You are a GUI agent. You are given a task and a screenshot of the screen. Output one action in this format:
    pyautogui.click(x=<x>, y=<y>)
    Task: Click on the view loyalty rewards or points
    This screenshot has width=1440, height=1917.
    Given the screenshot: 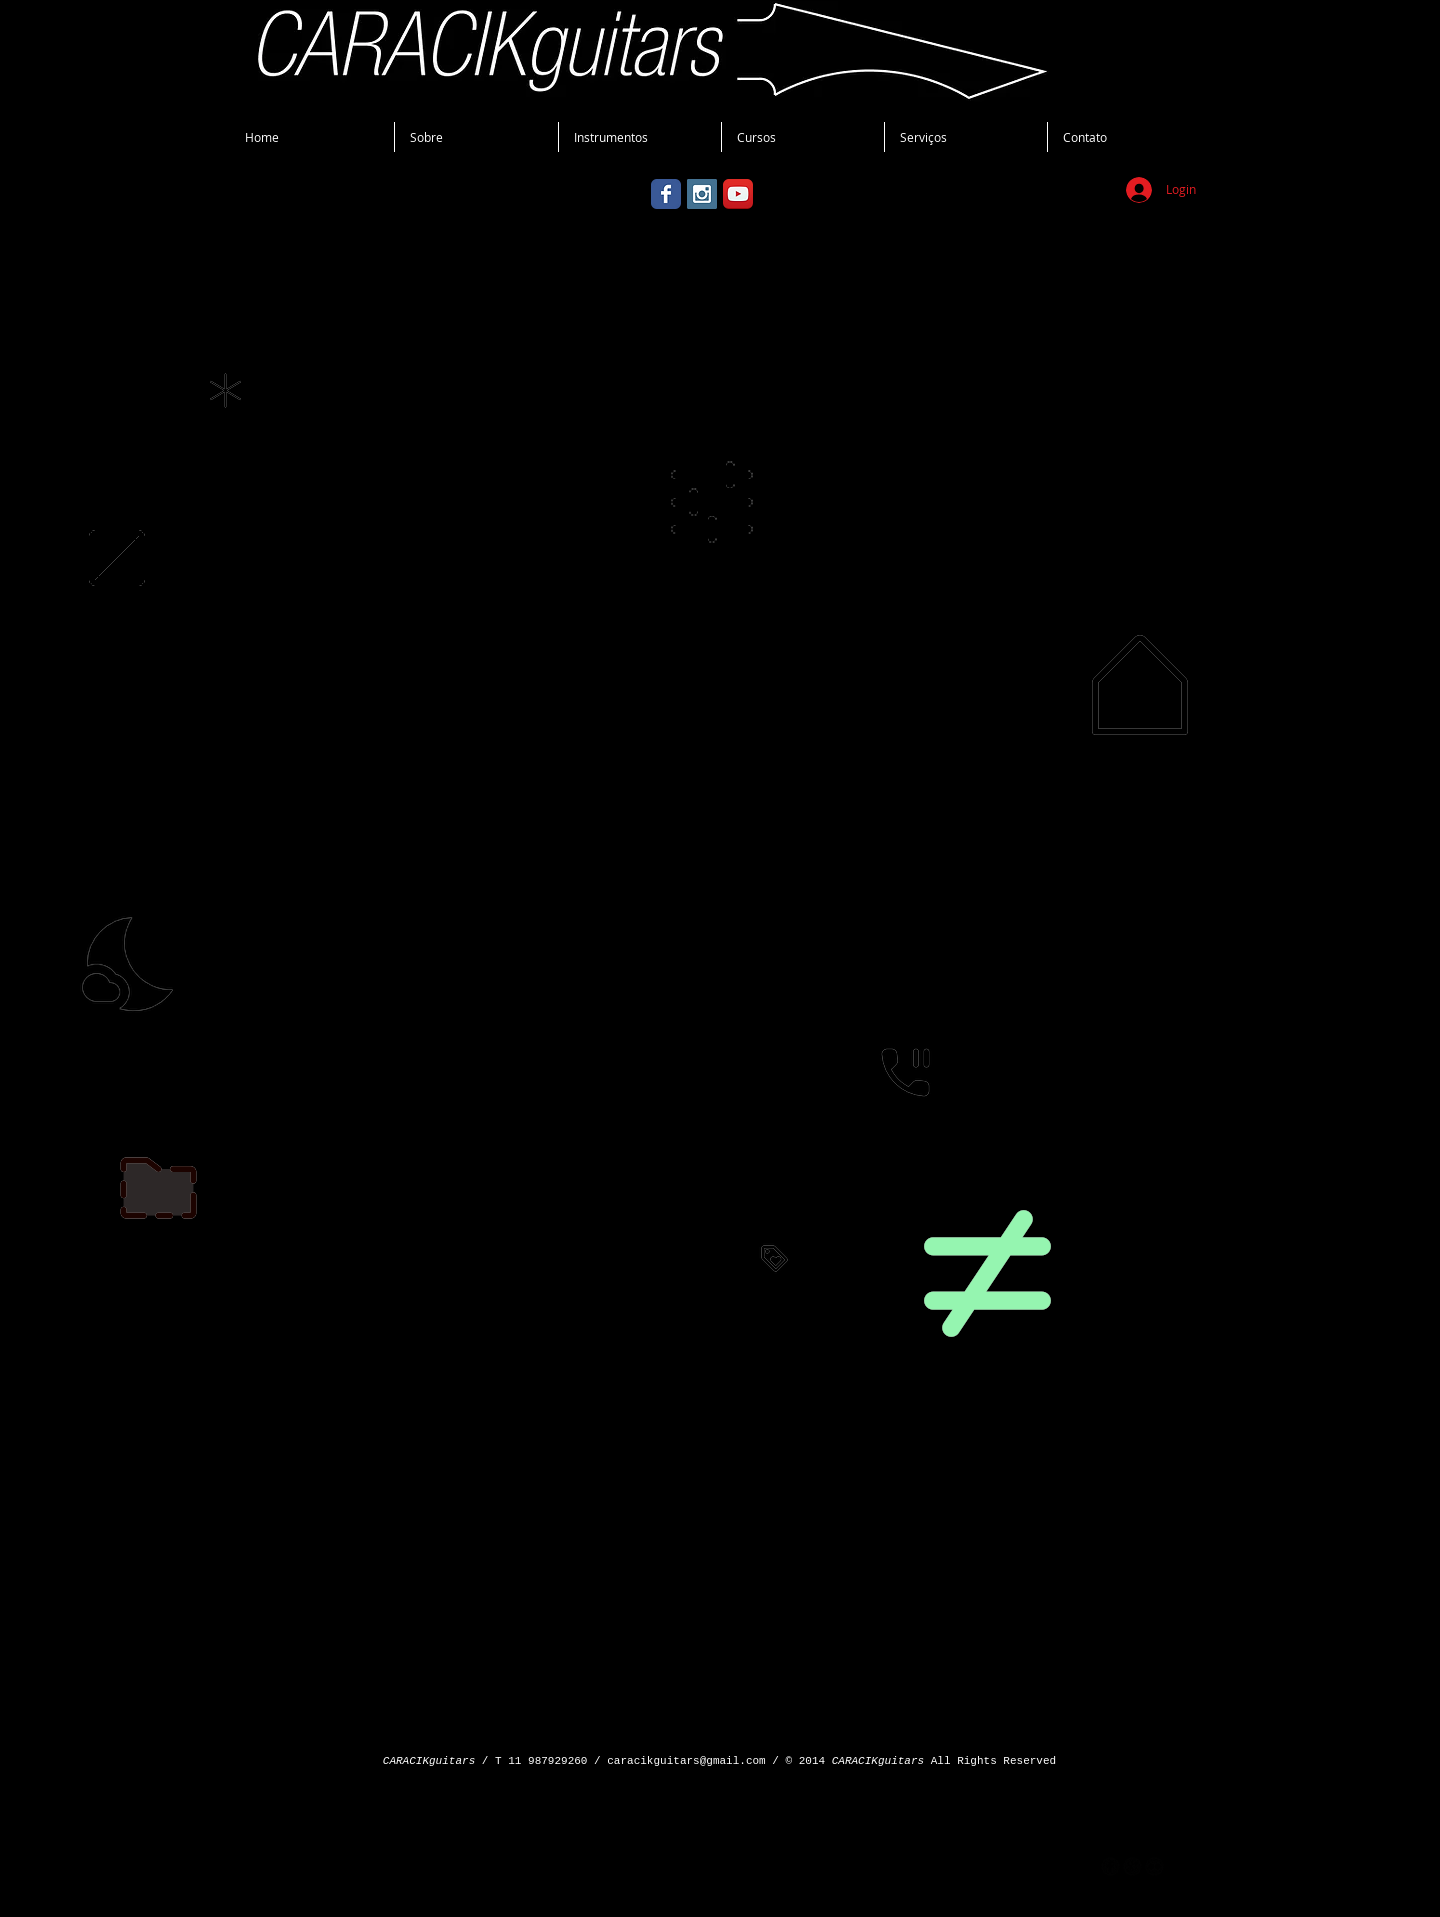 What is the action you would take?
    pyautogui.click(x=774, y=1258)
    